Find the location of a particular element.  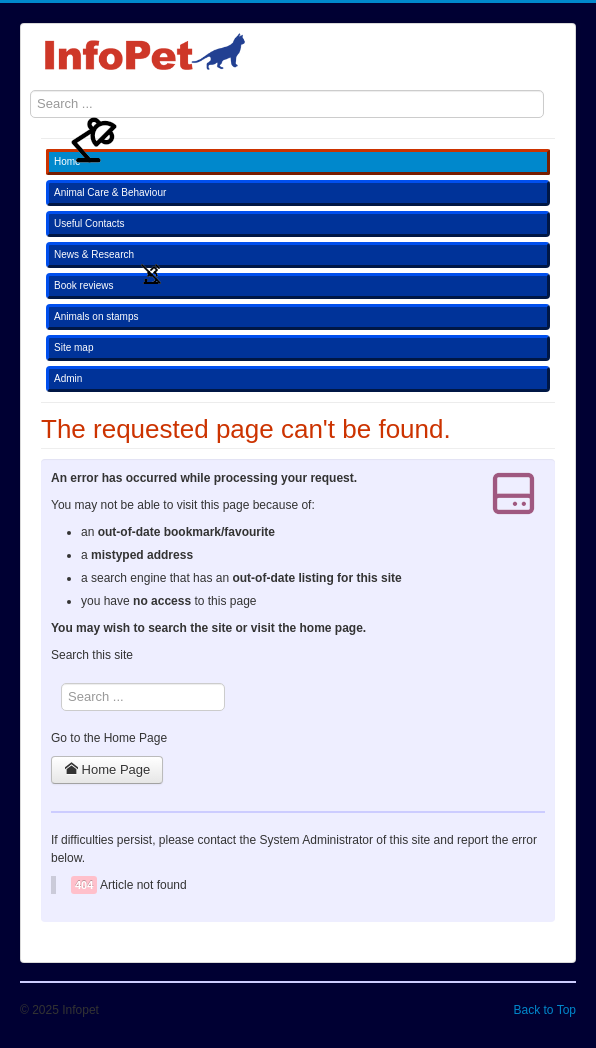

microscope feature disabled is located at coordinates (151, 274).